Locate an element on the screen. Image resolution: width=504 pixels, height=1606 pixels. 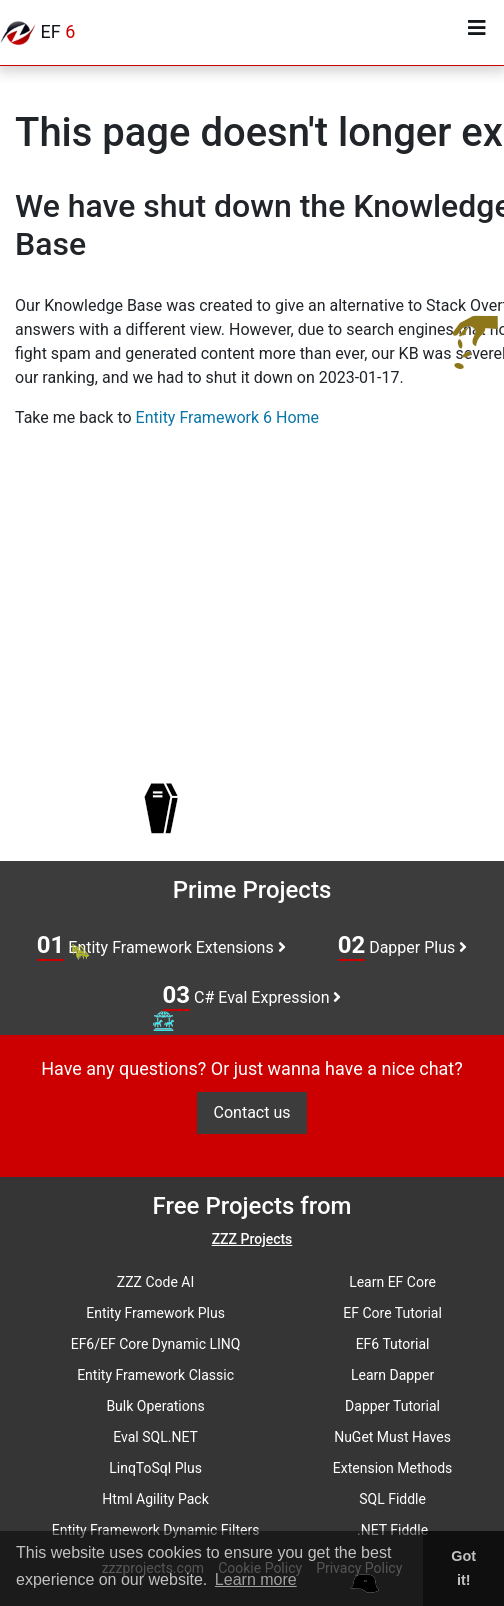
indicates death or game over state is located at coordinates (160, 808).